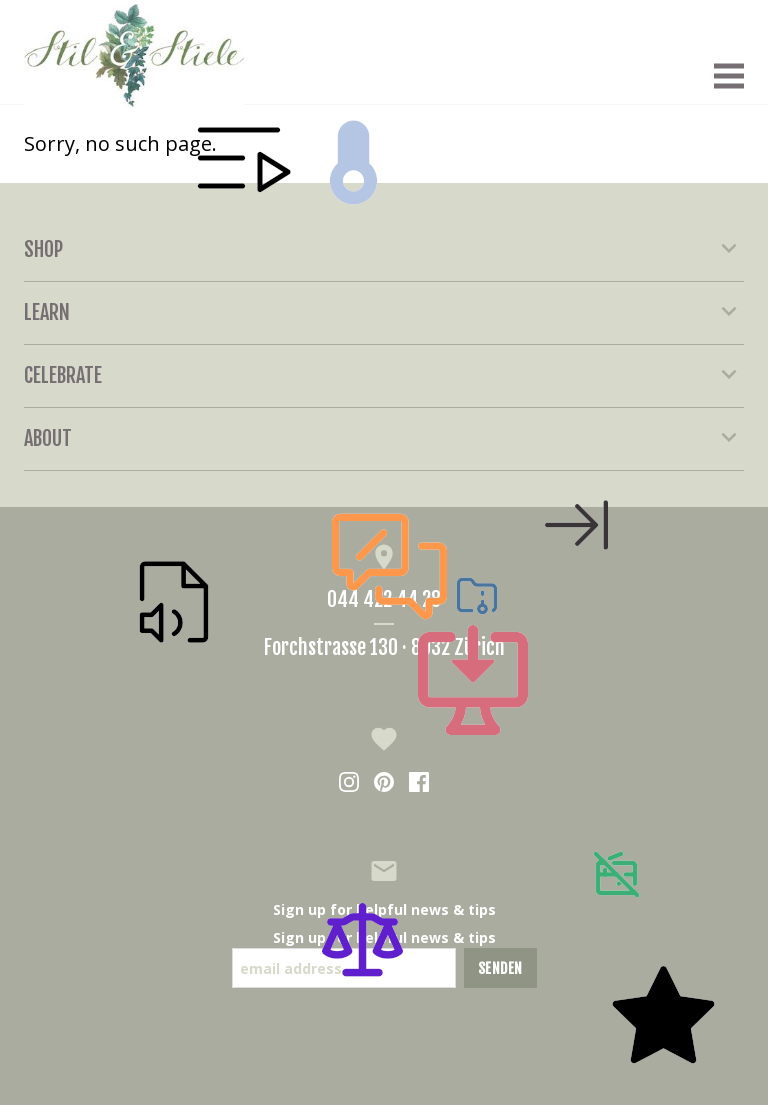 This screenshot has height=1105, width=768. I want to click on move item to the end of a list, so click(578, 525).